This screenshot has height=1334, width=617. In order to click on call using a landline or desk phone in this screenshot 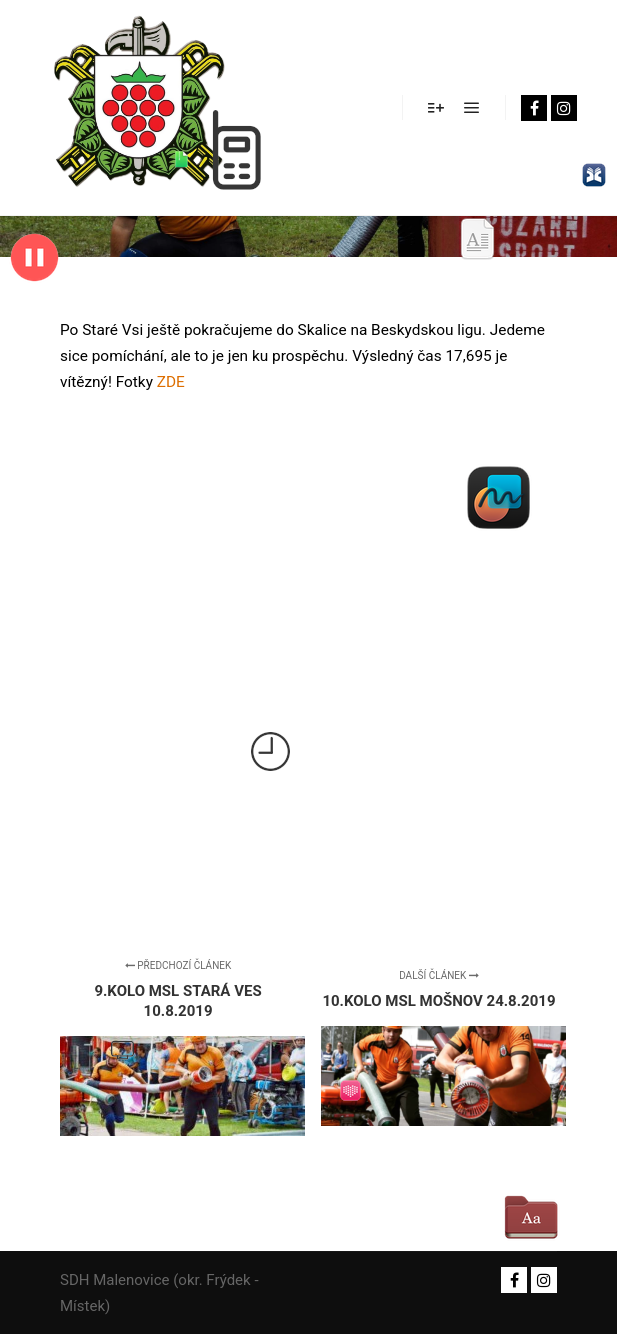, I will do `click(239, 152)`.